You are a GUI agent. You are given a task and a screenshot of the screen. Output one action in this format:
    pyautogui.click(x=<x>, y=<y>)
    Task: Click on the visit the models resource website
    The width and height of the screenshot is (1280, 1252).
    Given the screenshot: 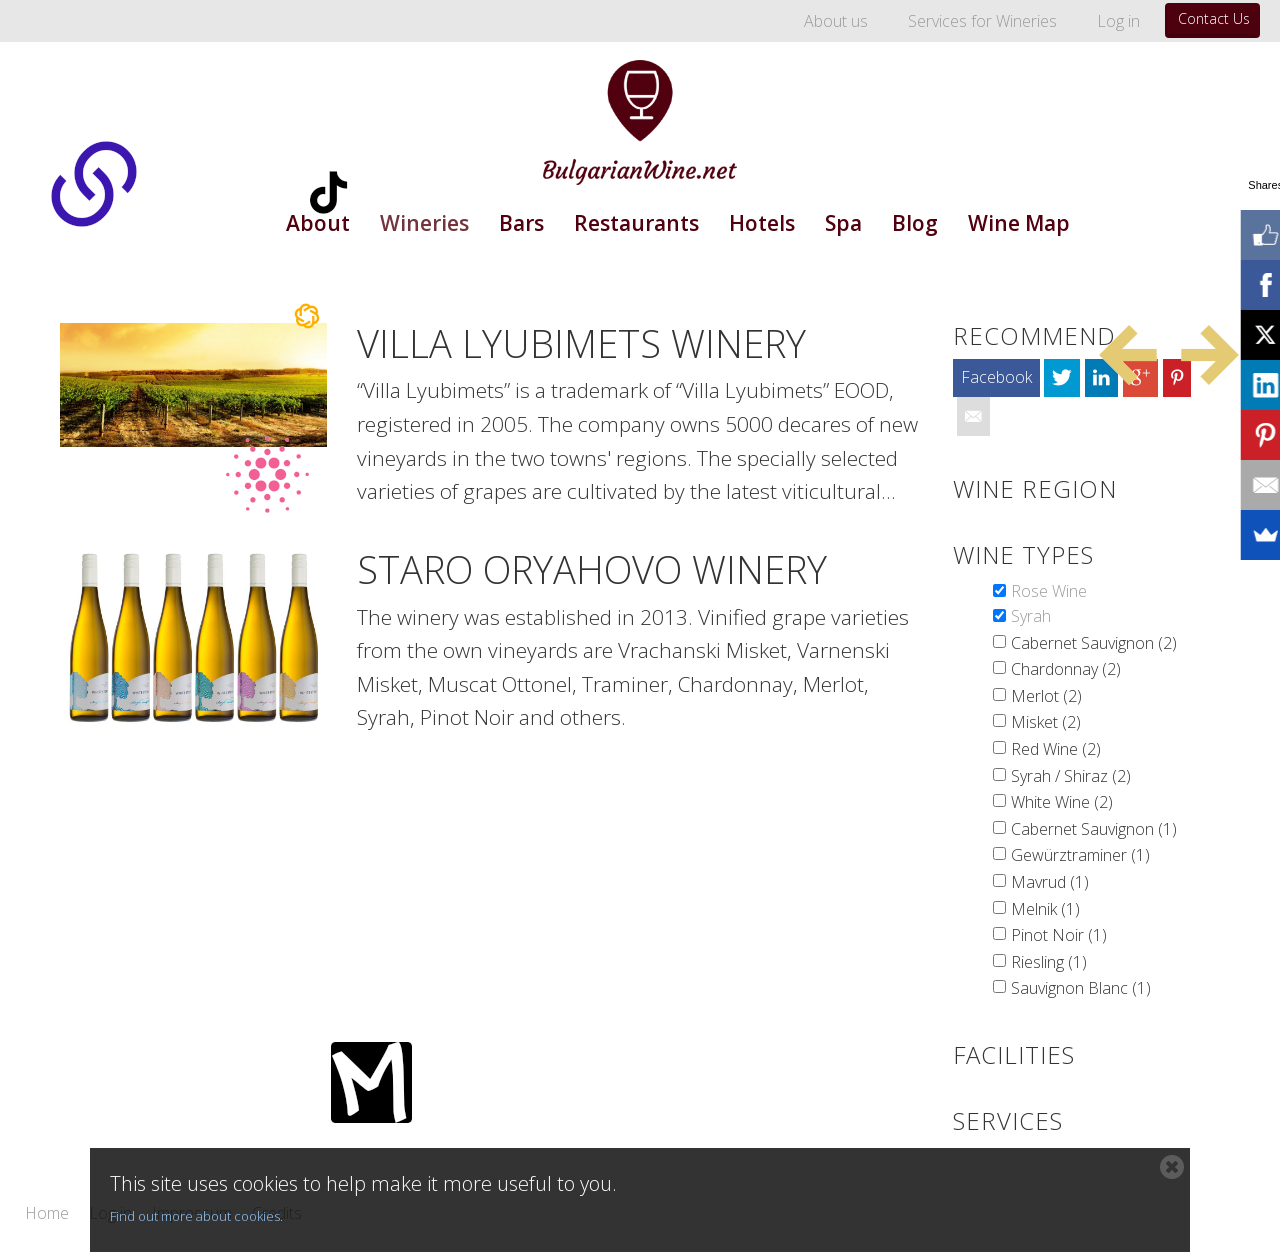 What is the action you would take?
    pyautogui.click(x=371, y=1082)
    